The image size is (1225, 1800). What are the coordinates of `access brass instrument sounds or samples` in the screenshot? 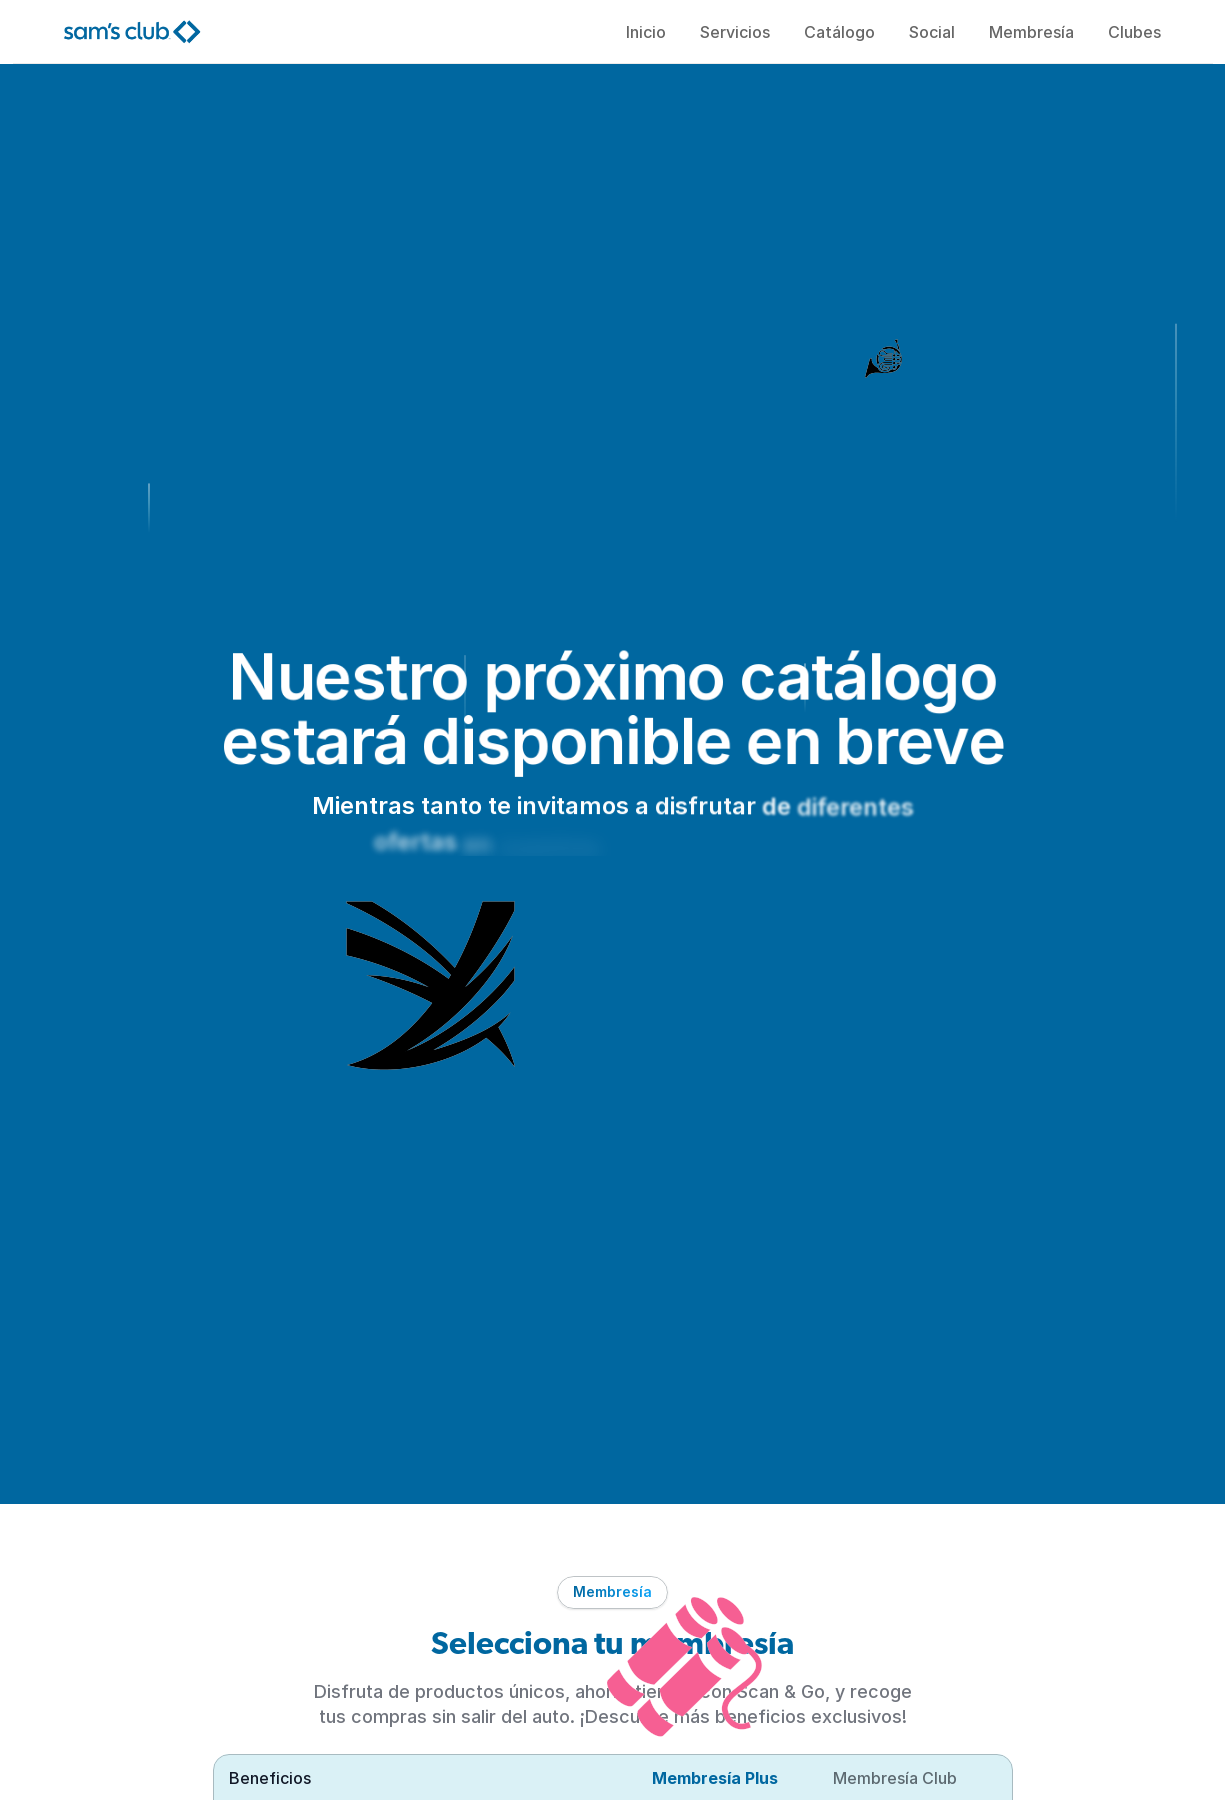 It's located at (883, 358).